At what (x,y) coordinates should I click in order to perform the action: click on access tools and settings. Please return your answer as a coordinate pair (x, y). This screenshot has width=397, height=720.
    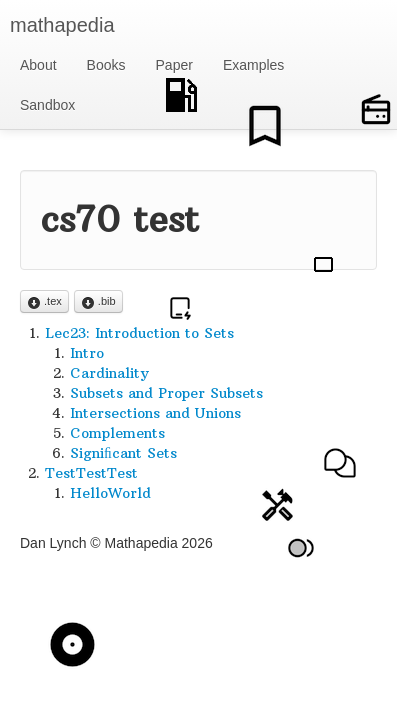
    Looking at the image, I should click on (277, 505).